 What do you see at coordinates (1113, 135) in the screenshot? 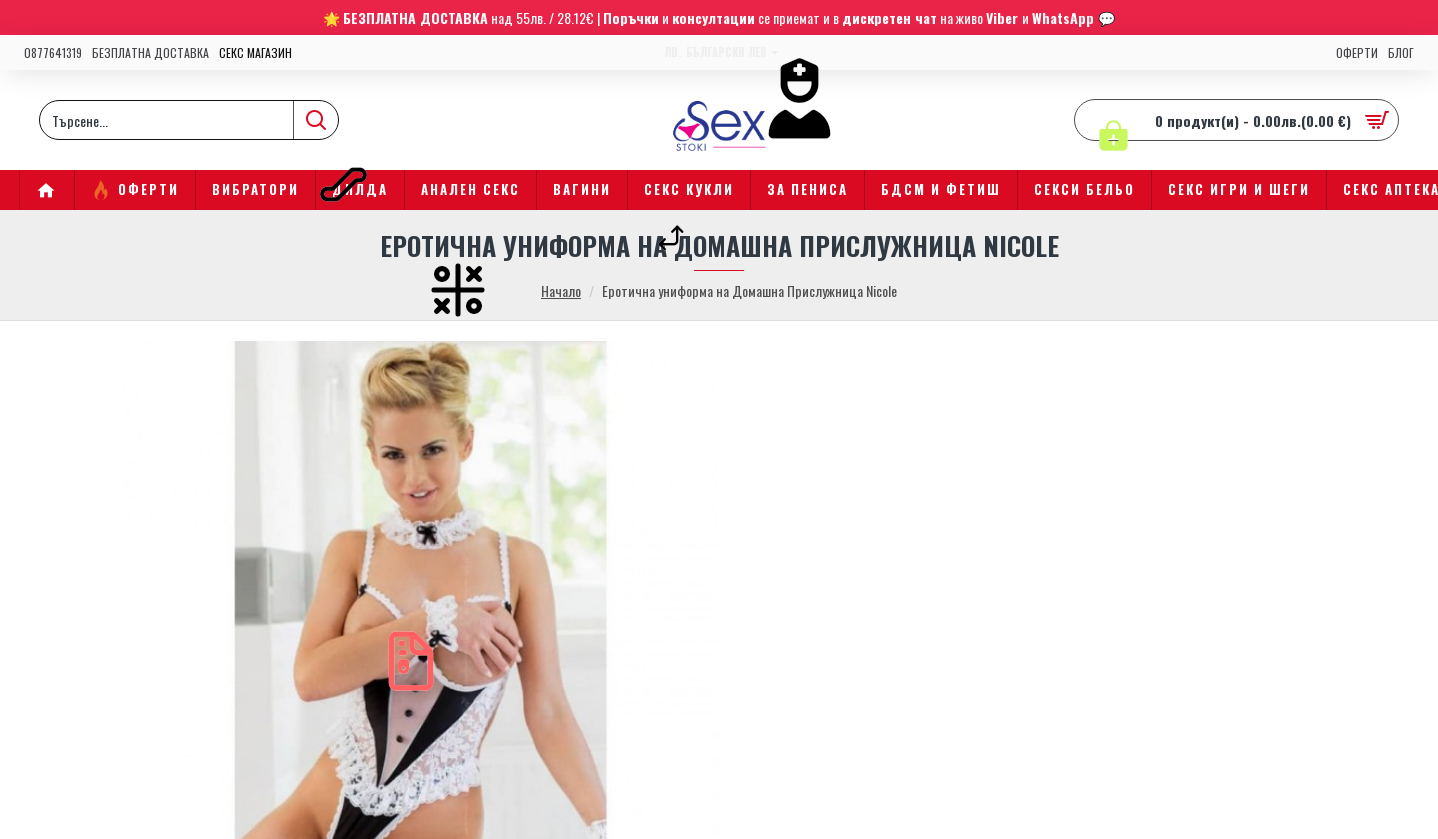
I see `add item to shopping bag` at bounding box center [1113, 135].